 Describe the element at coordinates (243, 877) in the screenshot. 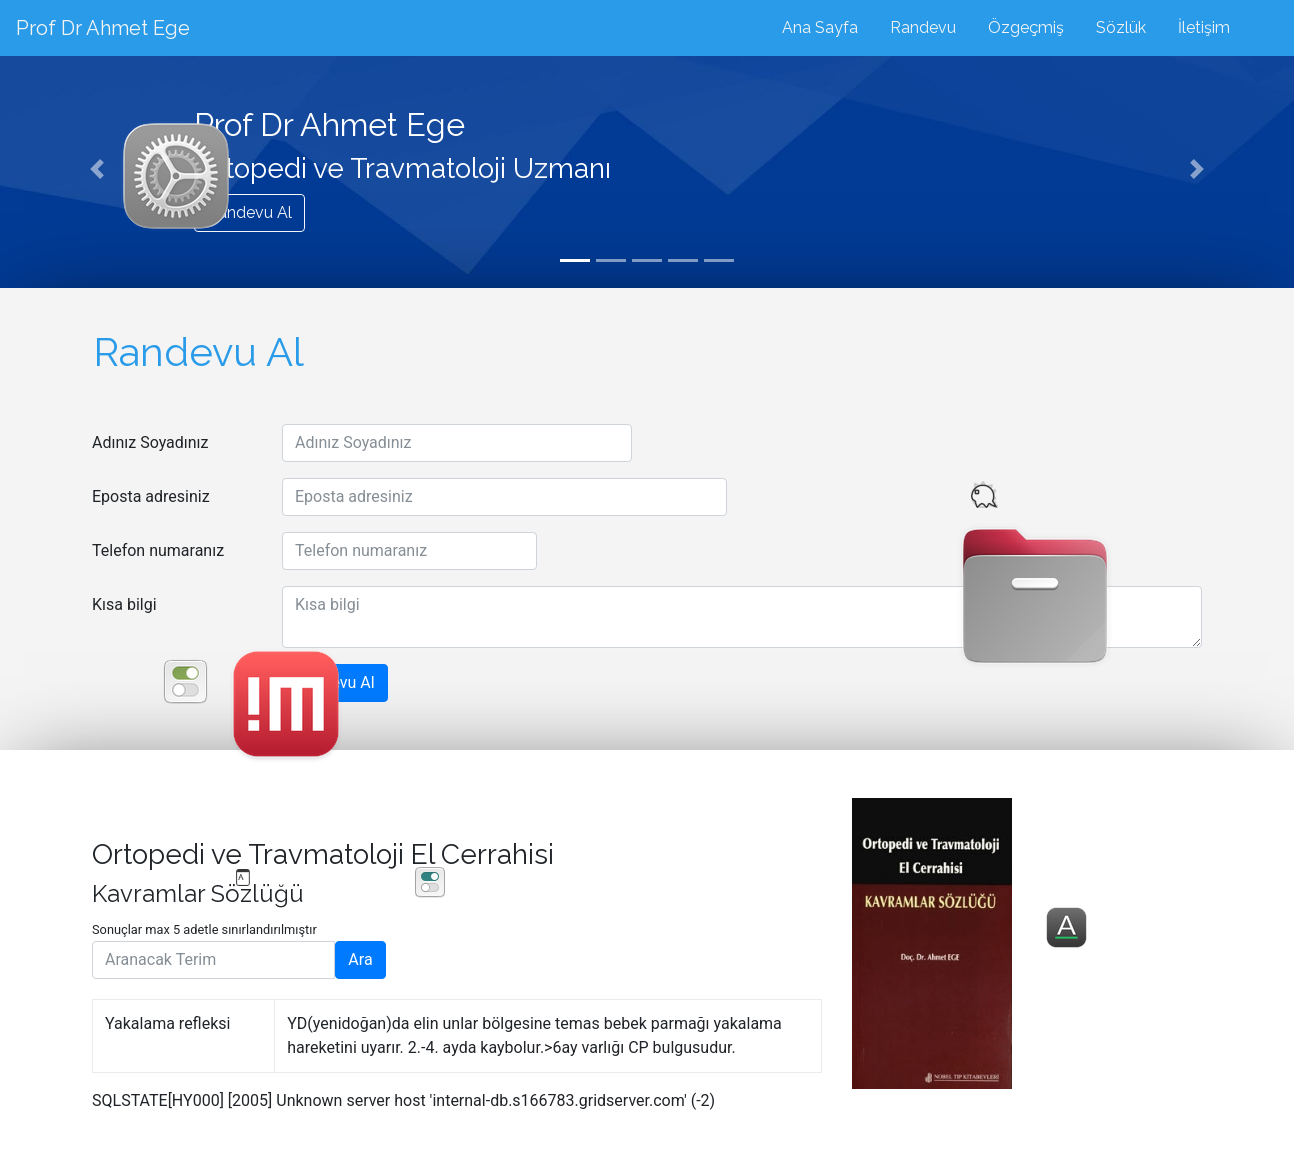

I see `open ebook reader app` at that location.